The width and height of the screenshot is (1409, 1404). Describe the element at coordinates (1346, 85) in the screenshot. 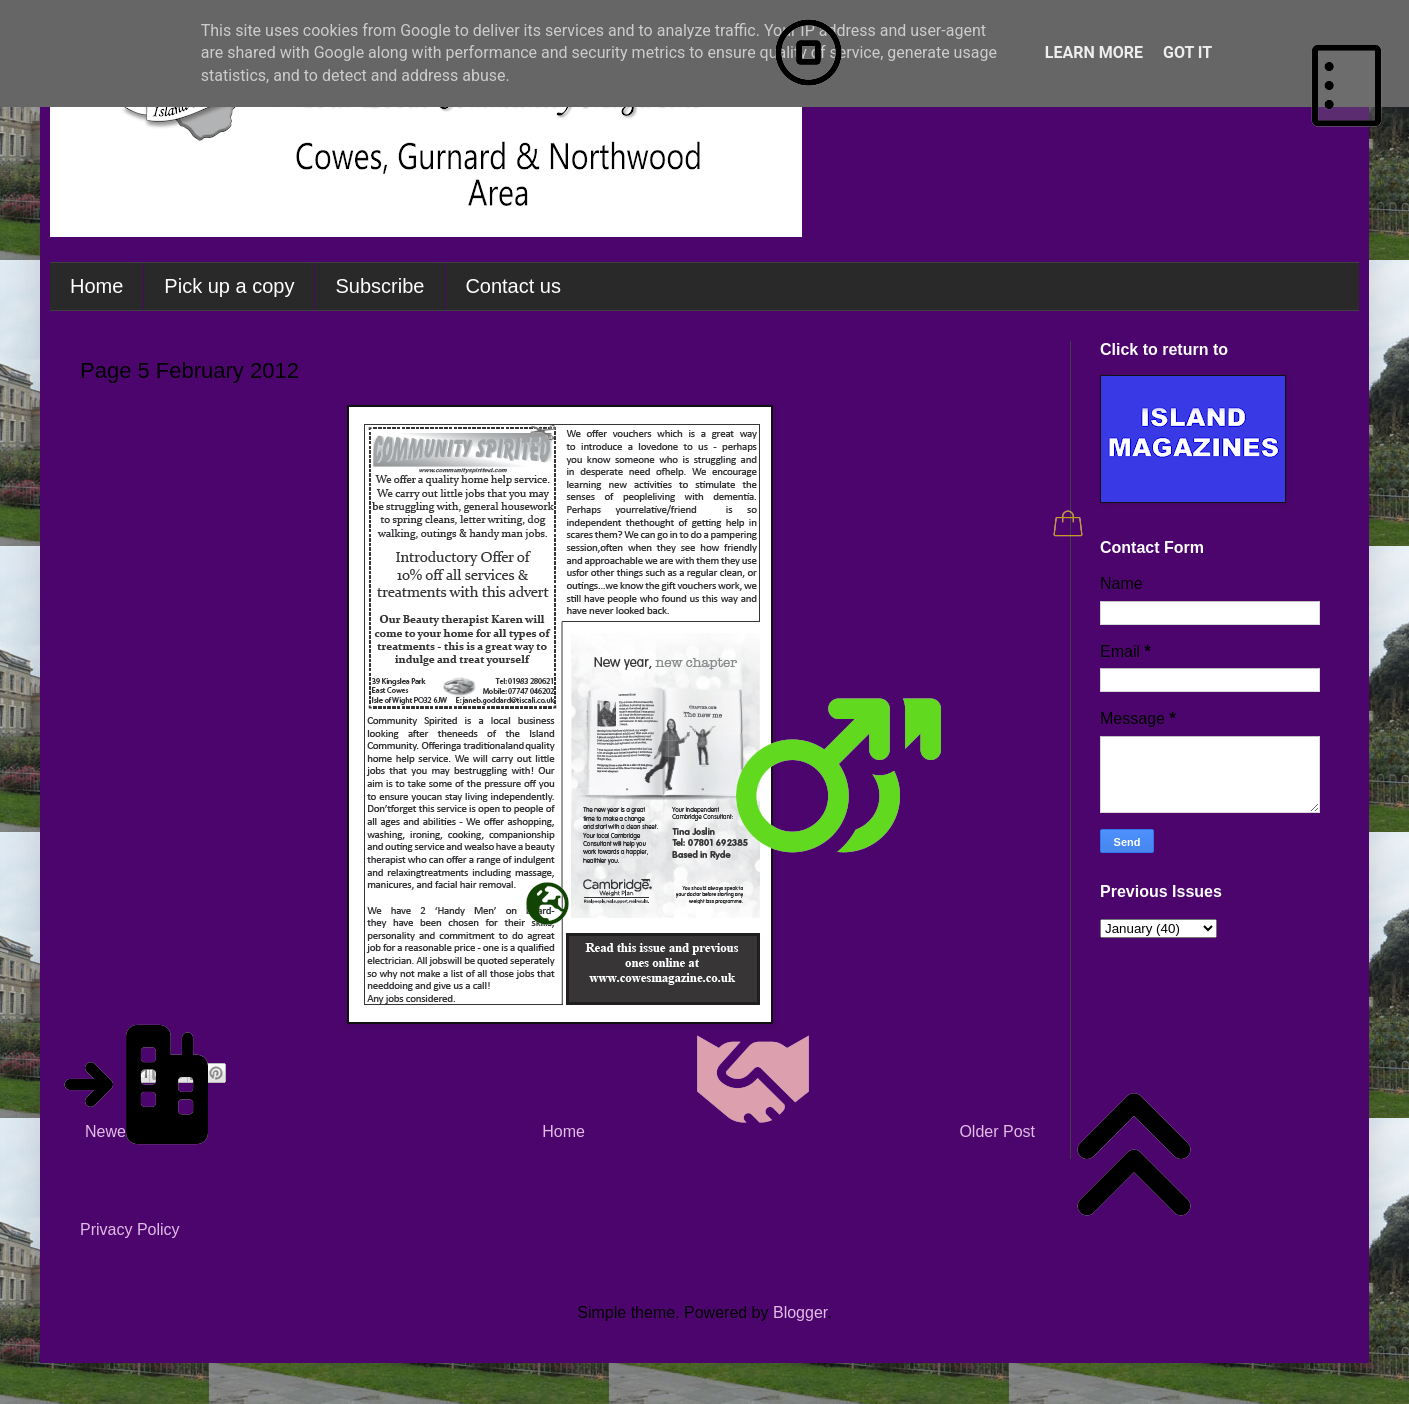

I see `view or manage screenplay files` at that location.